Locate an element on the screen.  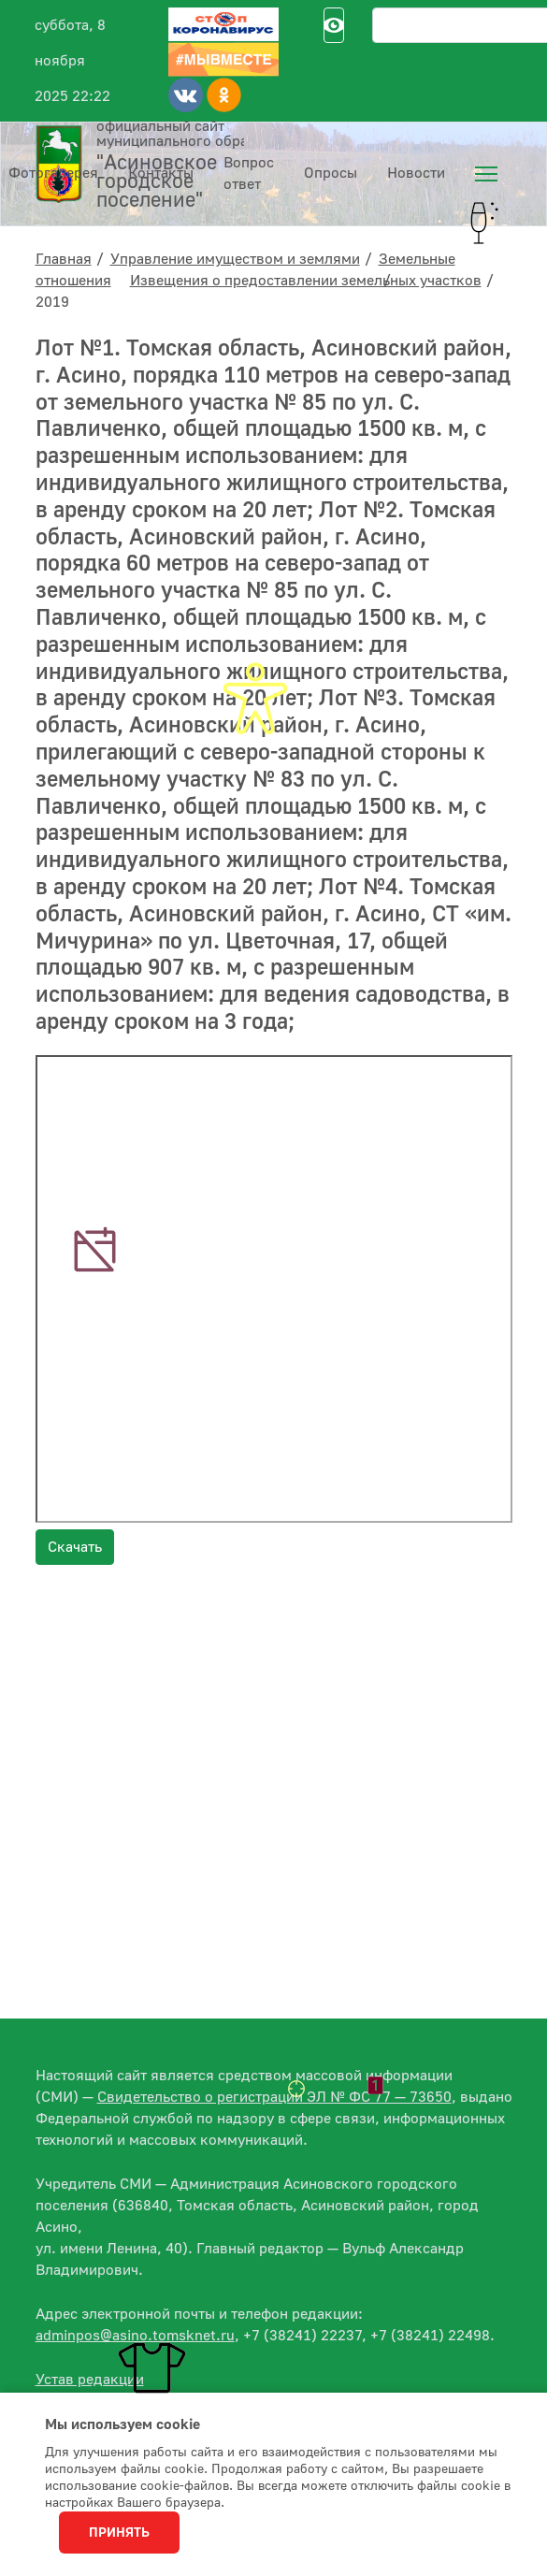
center map on current location is located at coordinates (296, 2089).